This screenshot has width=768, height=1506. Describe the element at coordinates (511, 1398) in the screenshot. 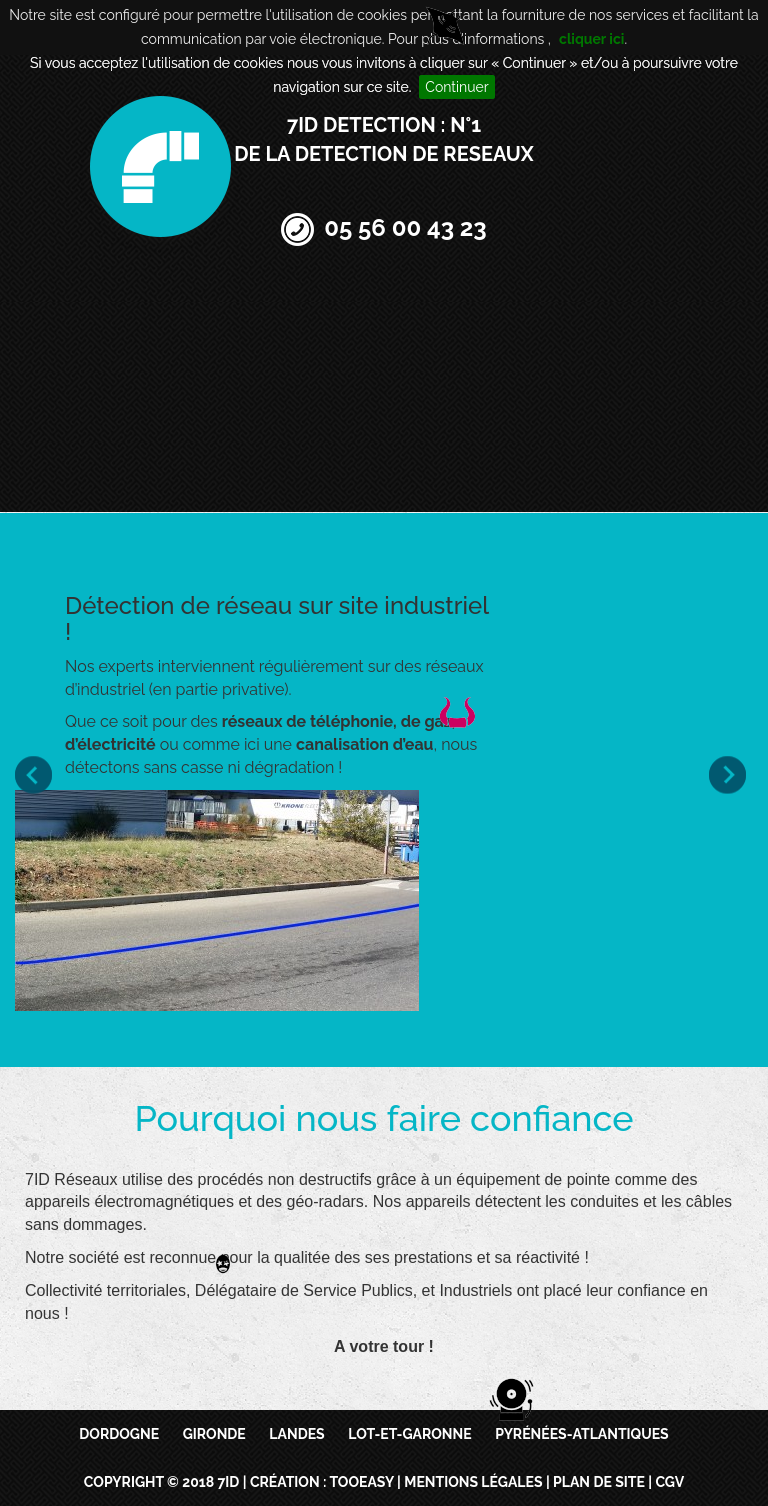

I see `alarm or alert is currently active` at that location.